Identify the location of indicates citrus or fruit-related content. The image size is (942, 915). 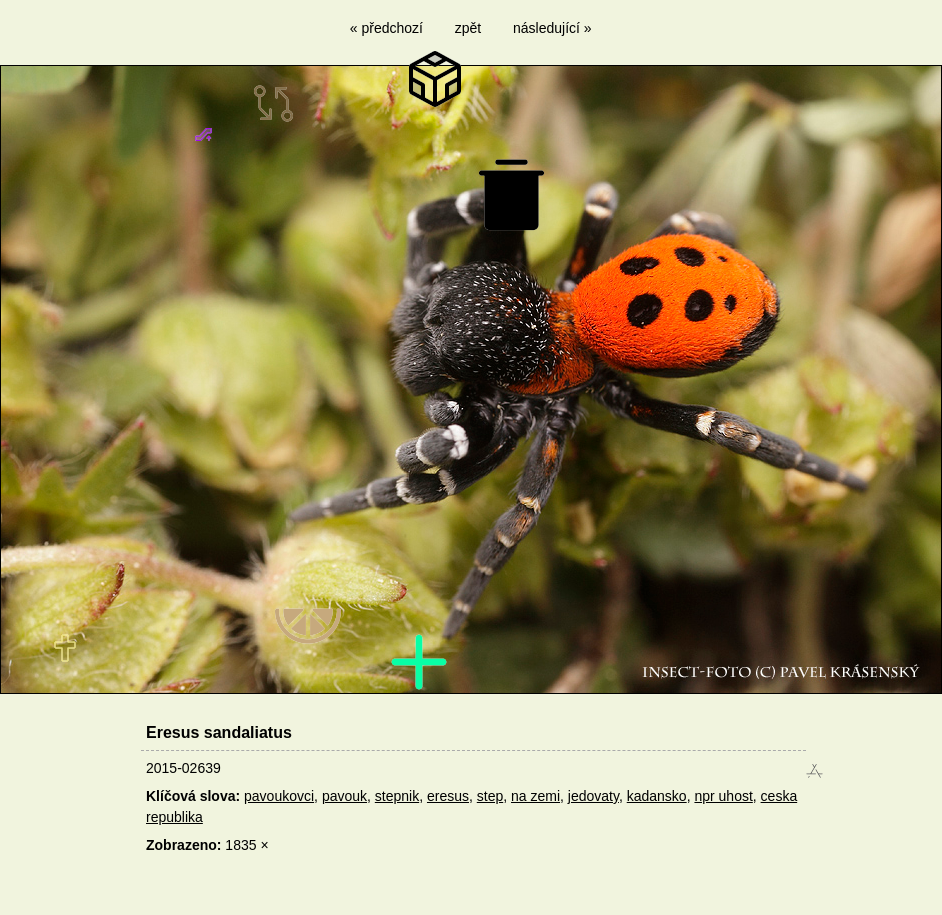
(308, 621).